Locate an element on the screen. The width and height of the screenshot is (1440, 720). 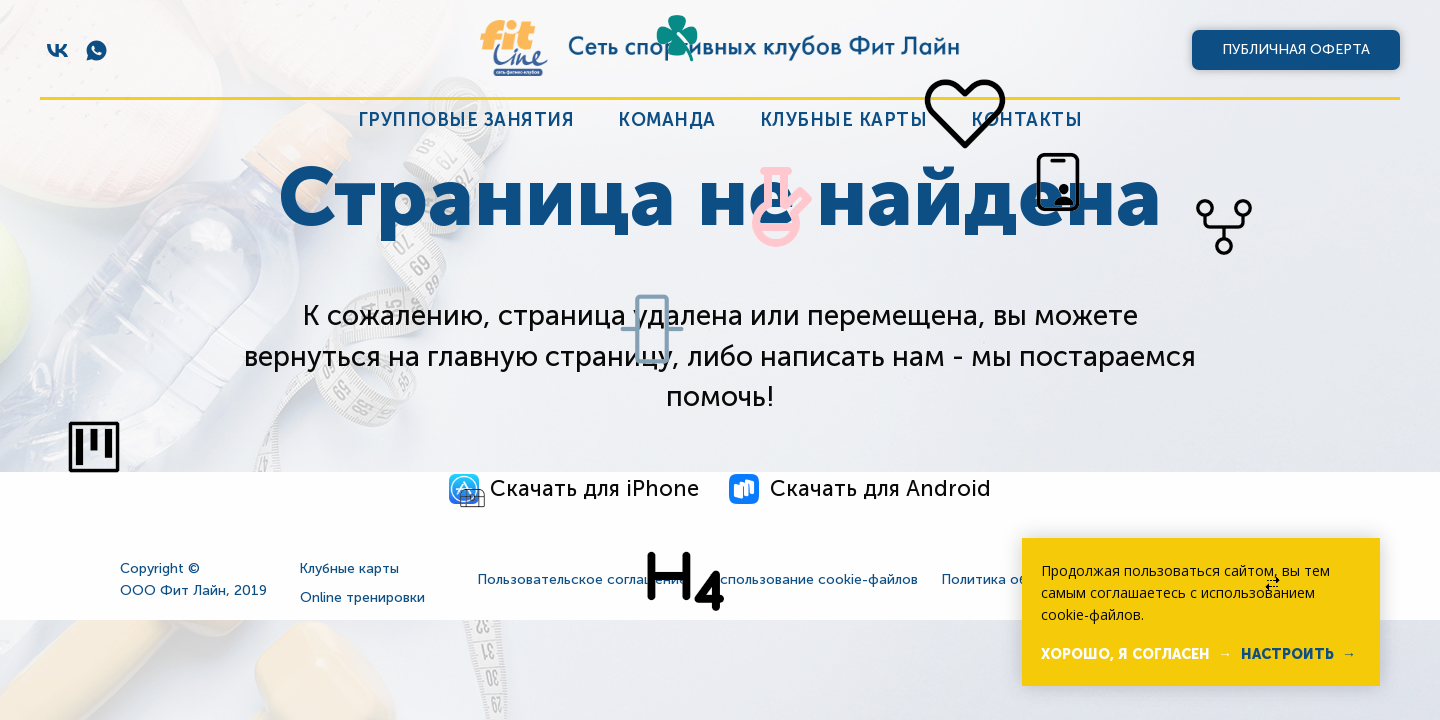
add to favorites is located at coordinates (965, 111).